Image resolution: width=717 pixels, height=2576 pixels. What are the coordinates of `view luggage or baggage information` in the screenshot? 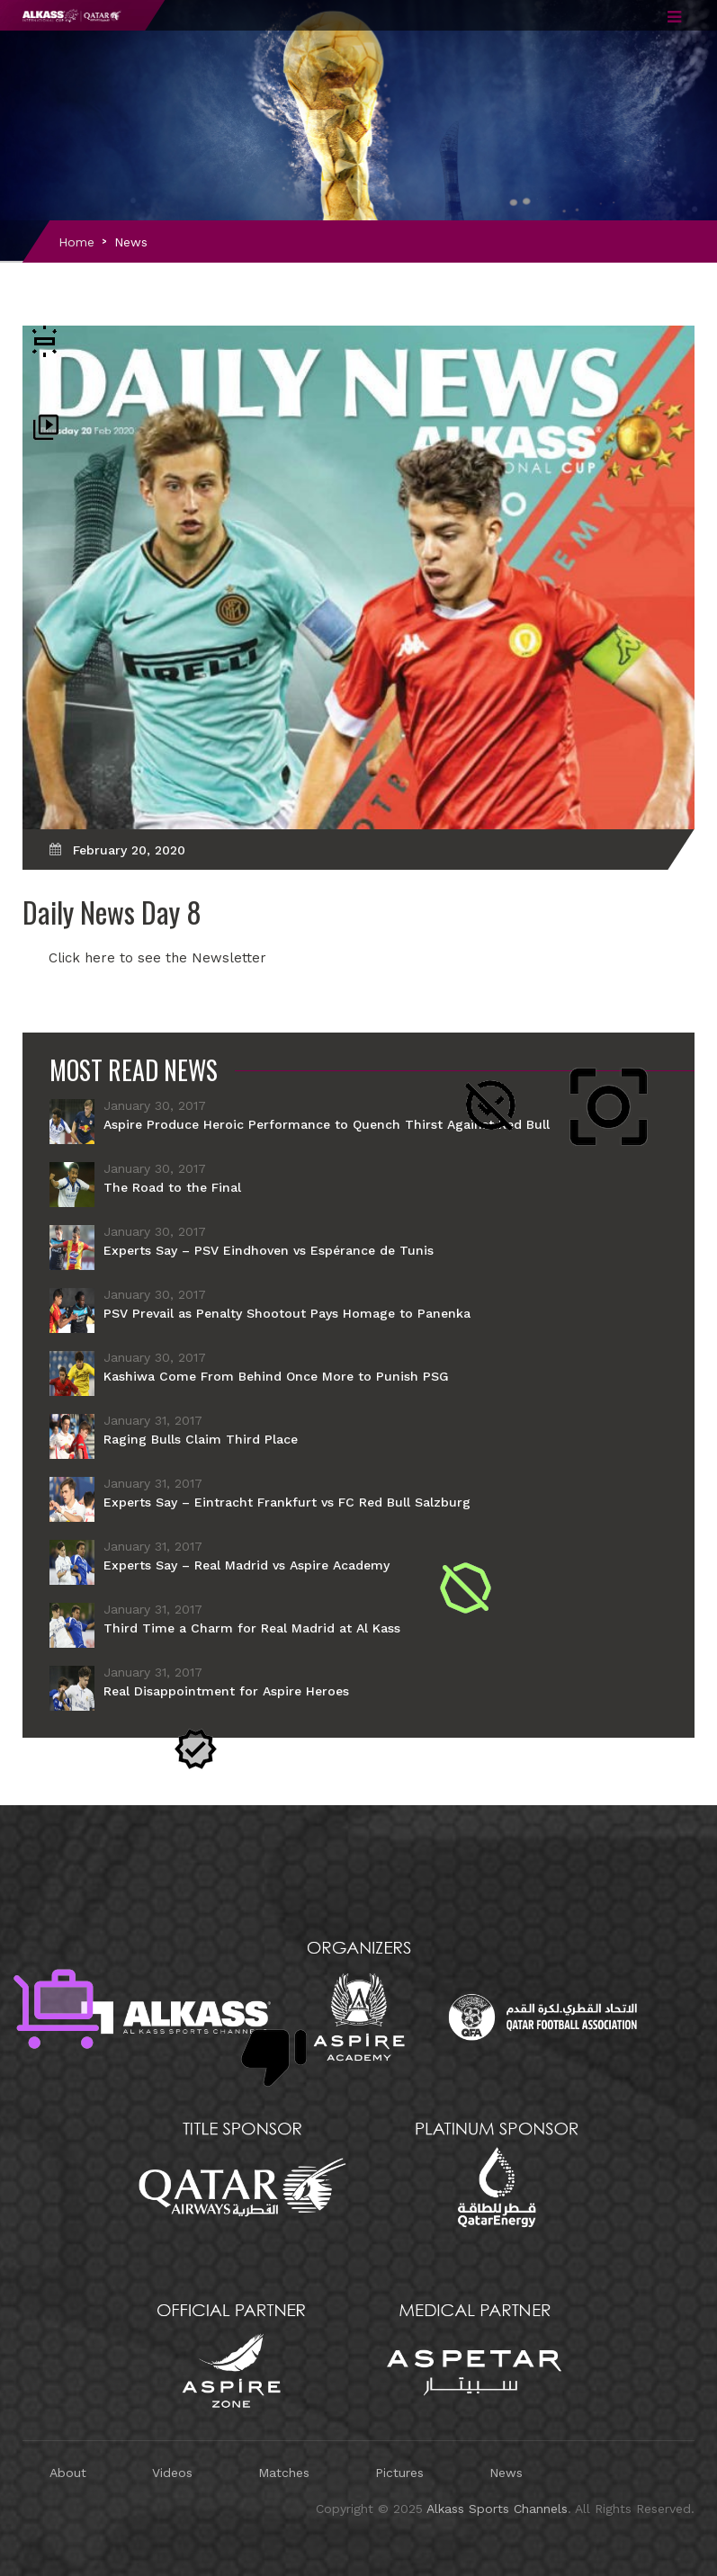 It's located at (55, 2008).